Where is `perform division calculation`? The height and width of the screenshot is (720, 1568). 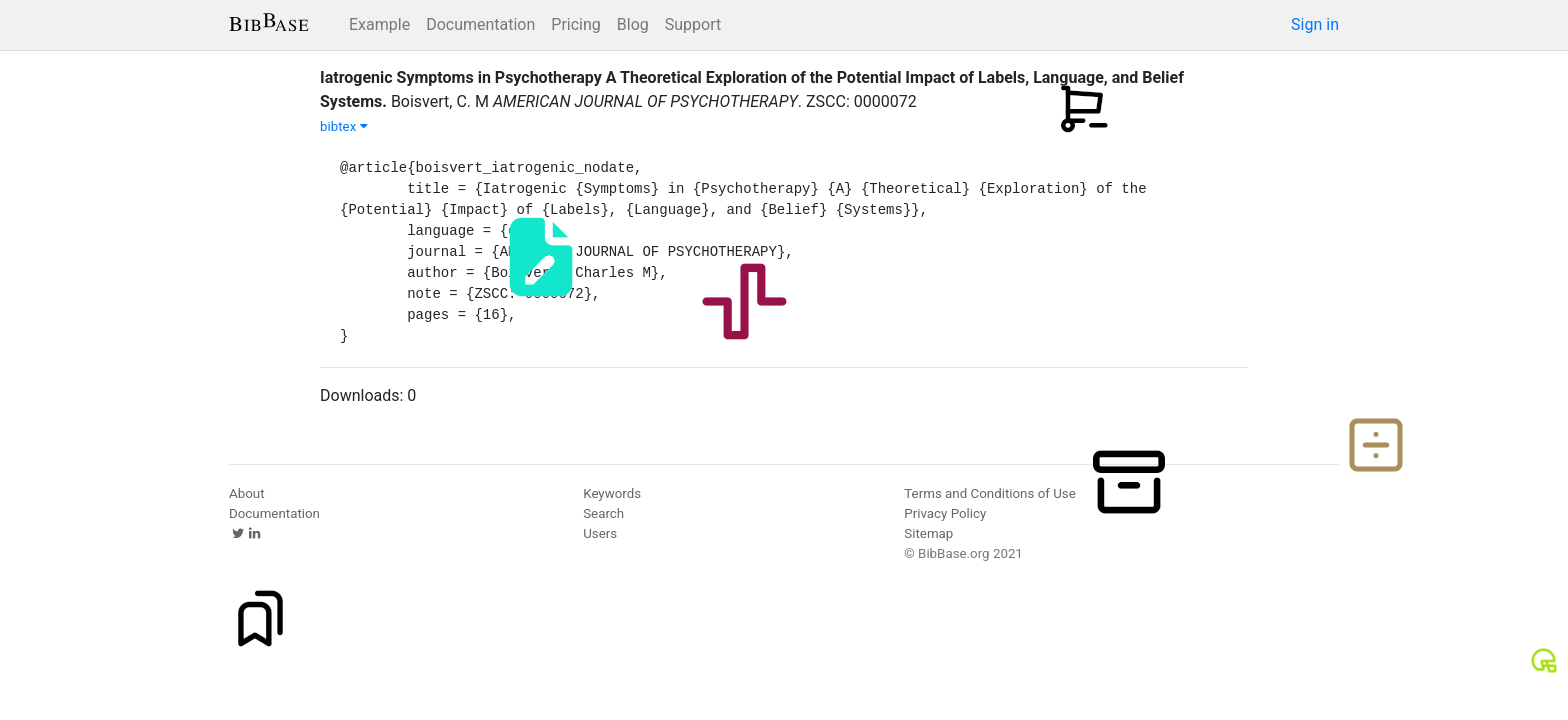
perform division calculation is located at coordinates (1376, 445).